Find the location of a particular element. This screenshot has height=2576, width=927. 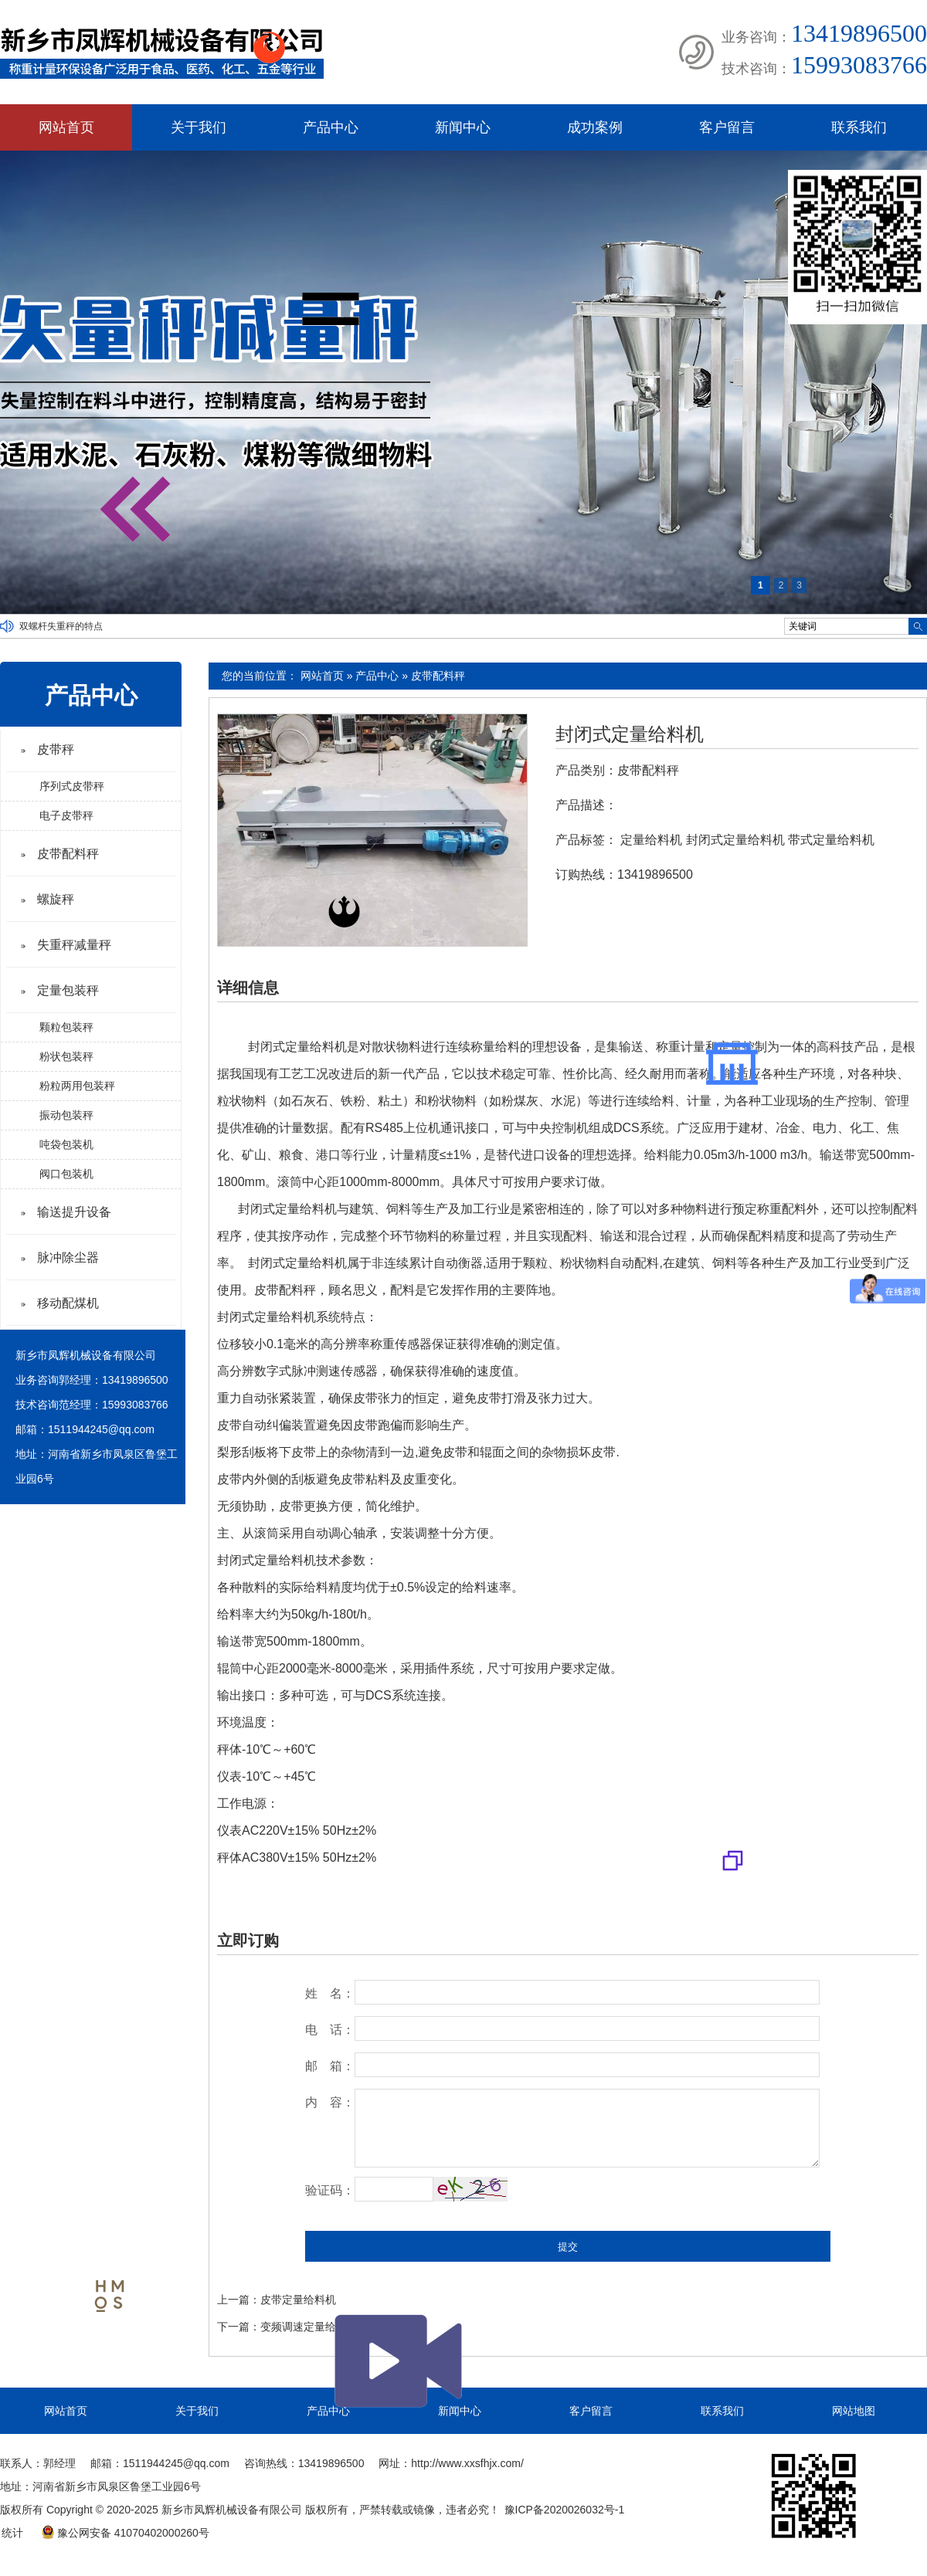

start a live video broadcast is located at coordinates (398, 2361).